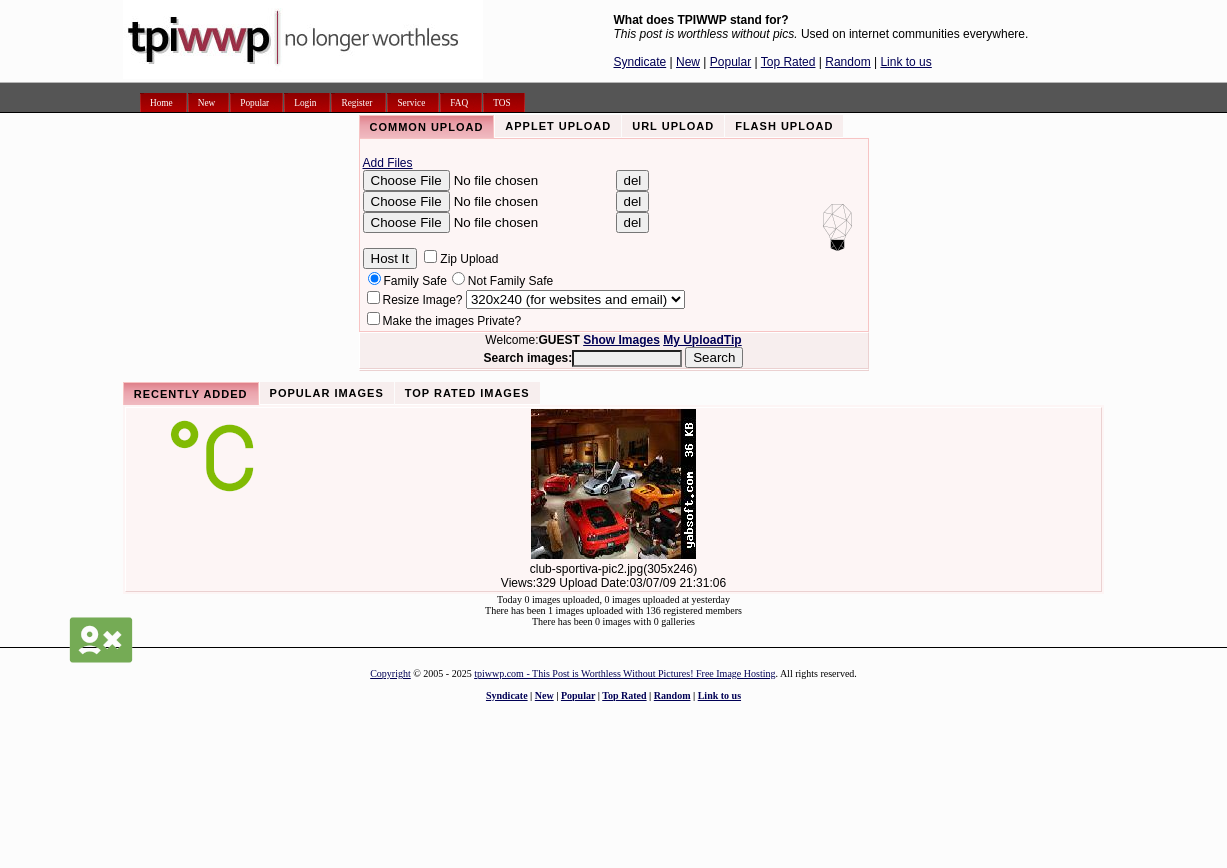  Describe the element at coordinates (101, 640) in the screenshot. I see `indicates an expired pass or credential` at that location.